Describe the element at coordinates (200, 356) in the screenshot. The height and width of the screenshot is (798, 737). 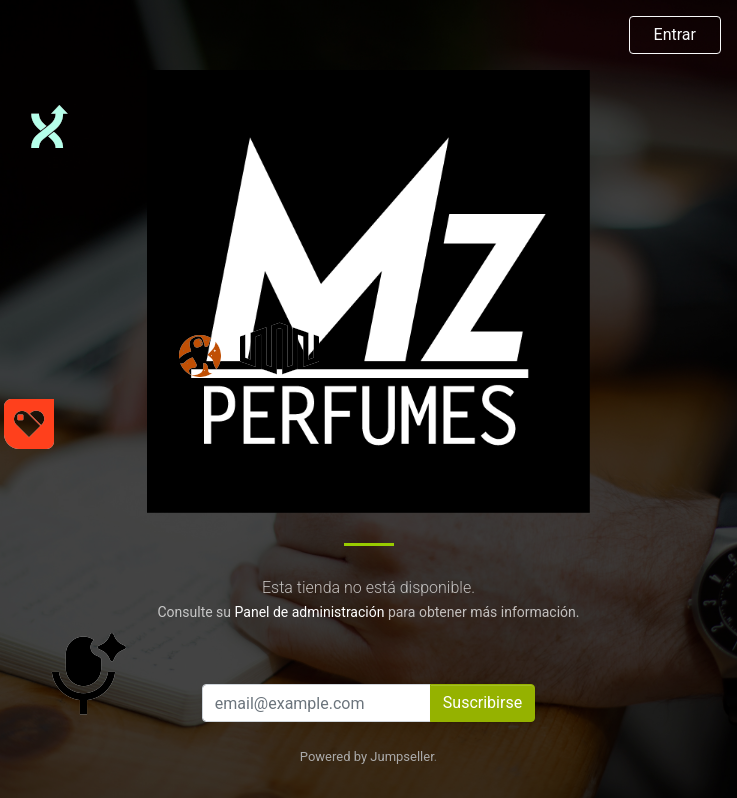
I see `open the odysee app` at that location.